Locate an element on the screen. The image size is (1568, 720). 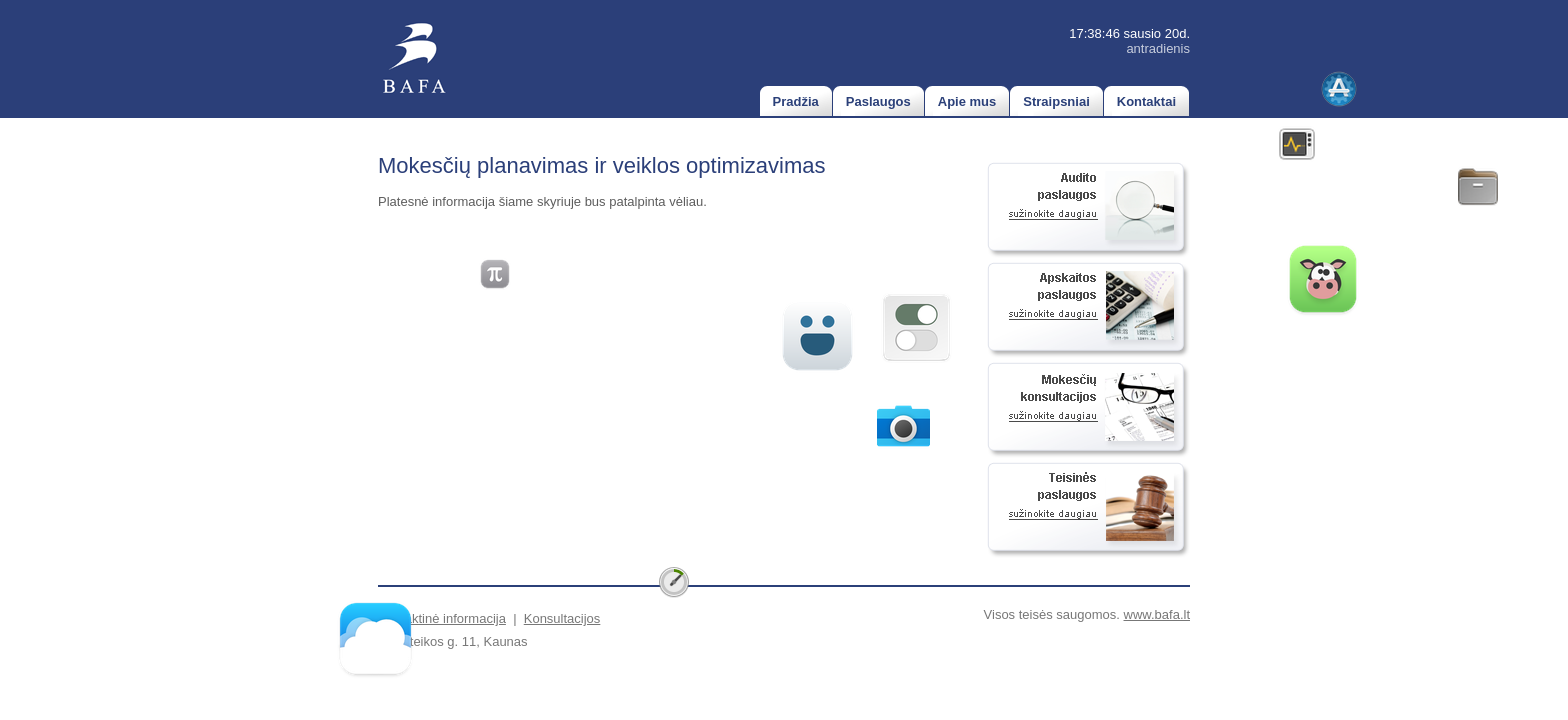
open software properties or settings is located at coordinates (1339, 89).